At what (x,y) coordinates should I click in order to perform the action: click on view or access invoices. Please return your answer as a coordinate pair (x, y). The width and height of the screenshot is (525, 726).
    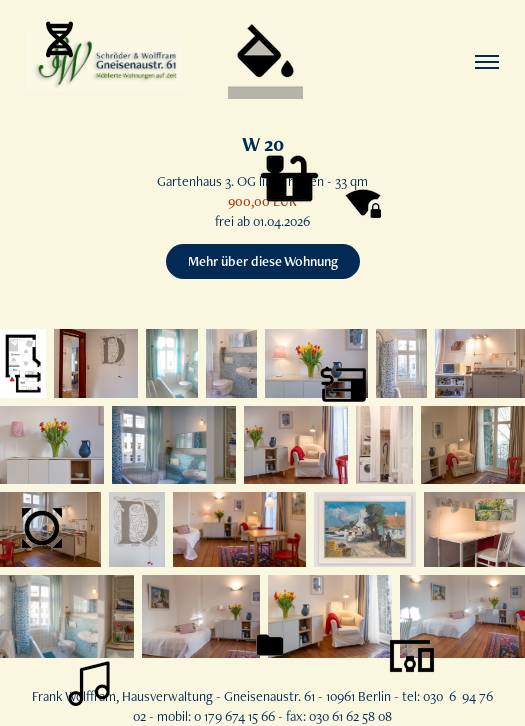
    Looking at the image, I should click on (344, 385).